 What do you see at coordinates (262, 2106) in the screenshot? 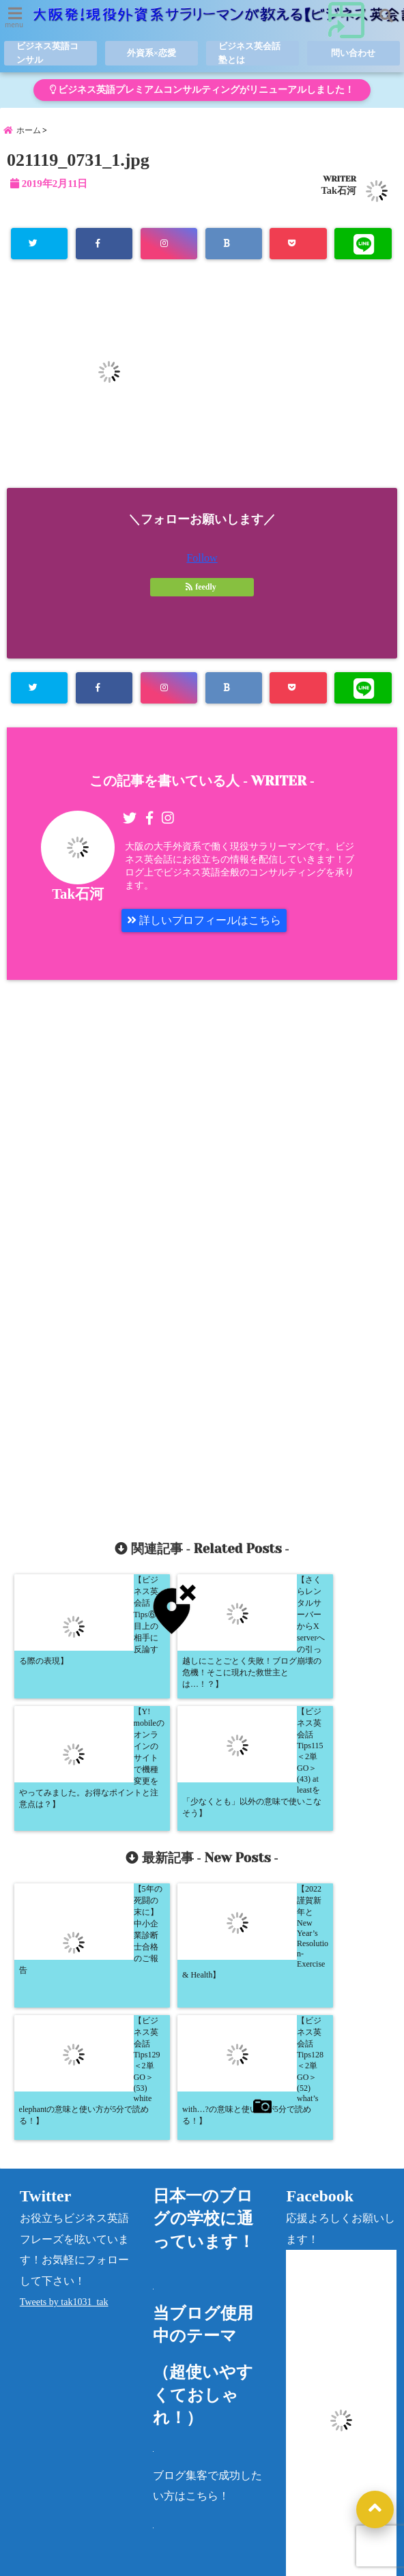
I see `take a photo or capture image` at bounding box center [262, 2106].